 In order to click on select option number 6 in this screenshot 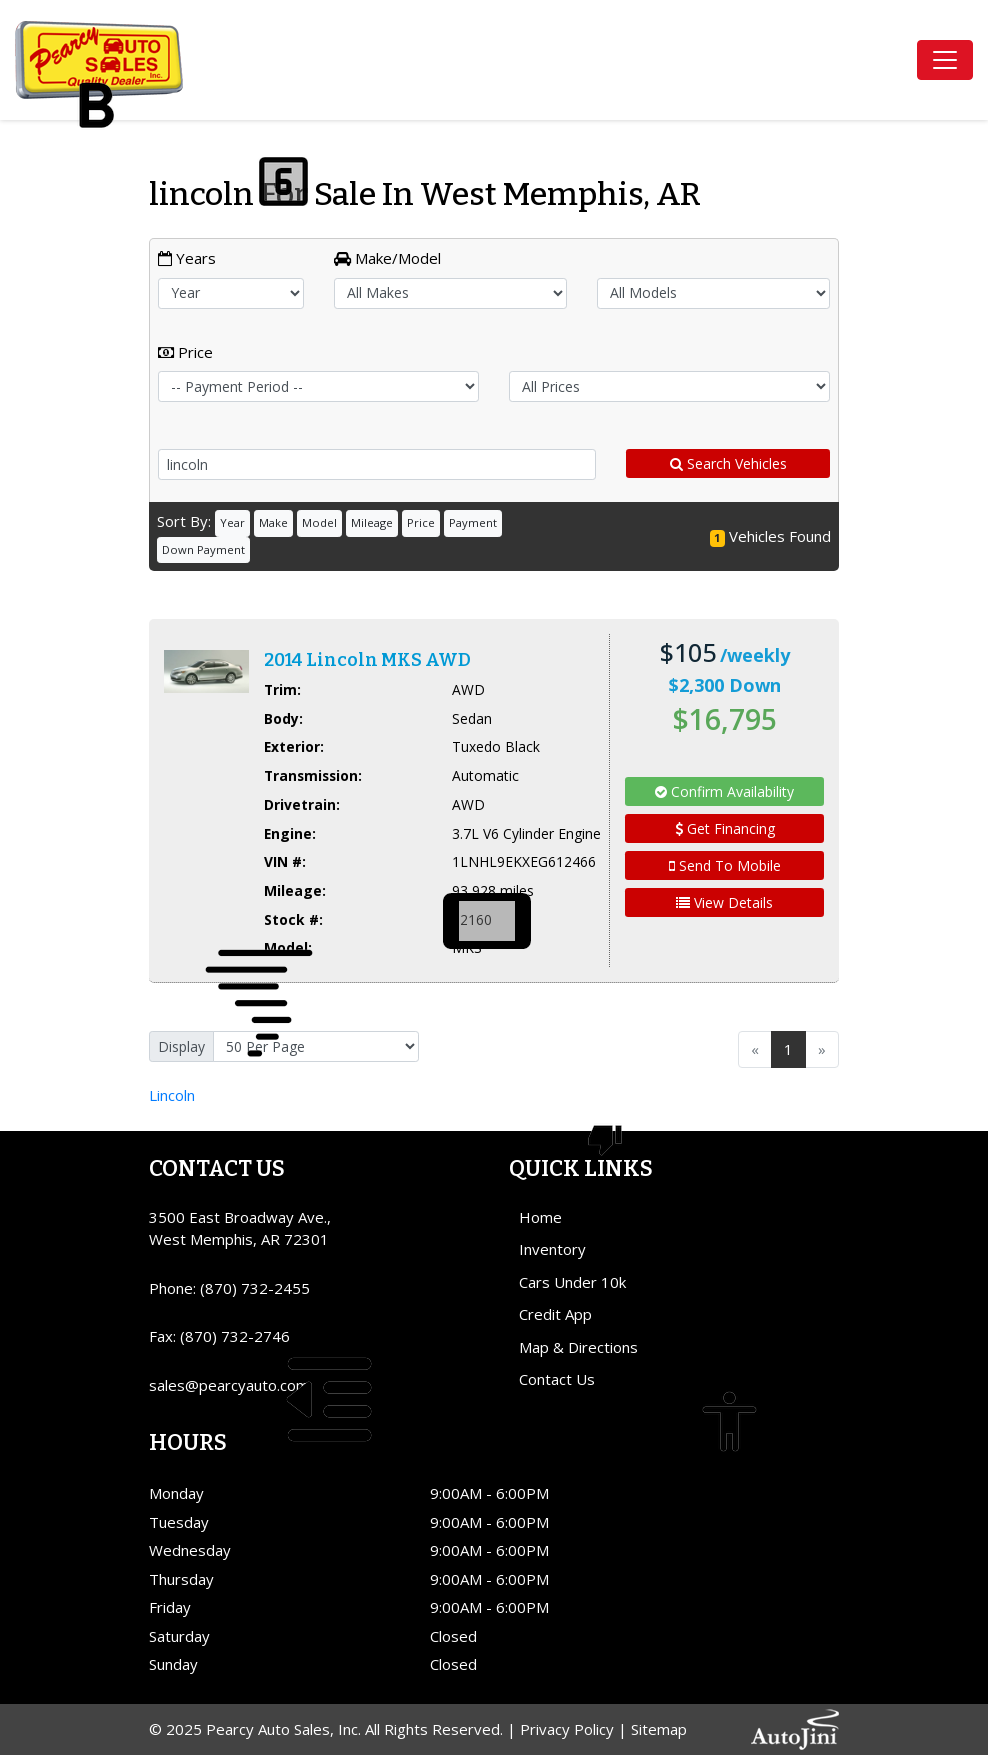, I will do `click(283, 181)`.